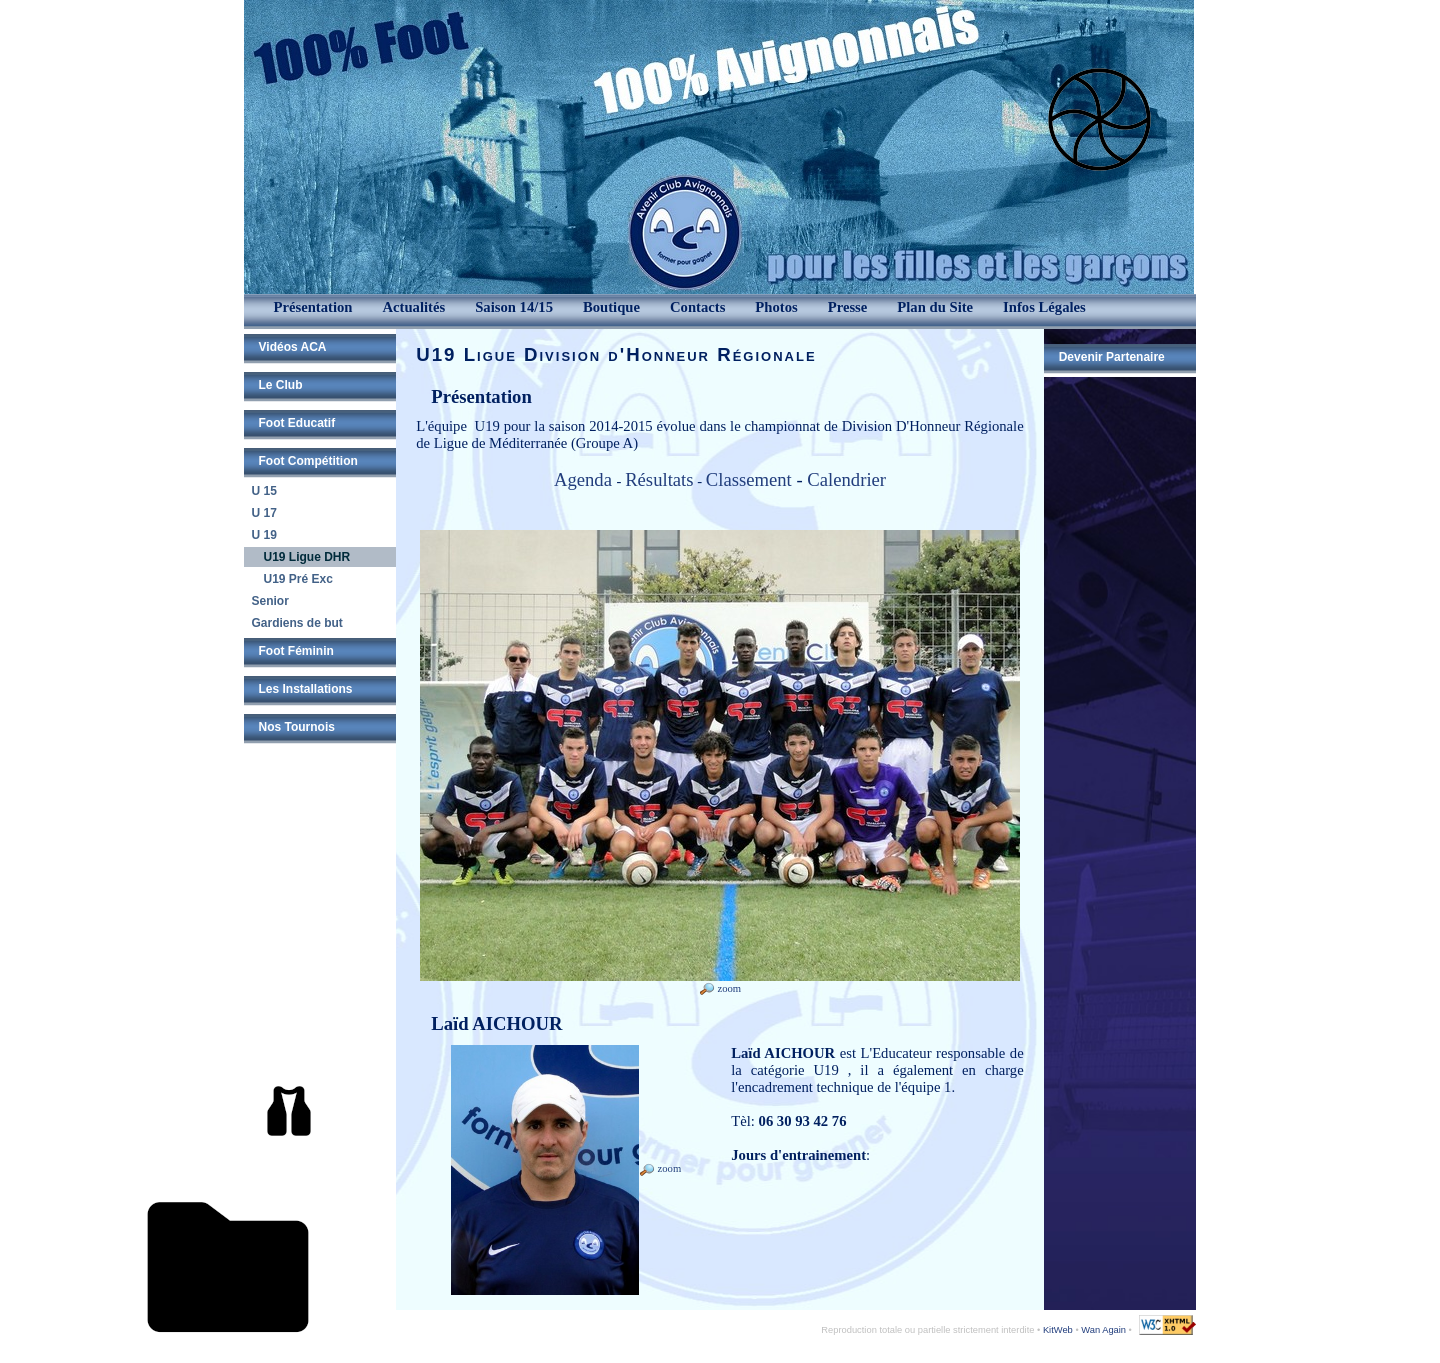 The image size is (1440, 1363). I want to click on loading content in progress, so click(1099, 119).